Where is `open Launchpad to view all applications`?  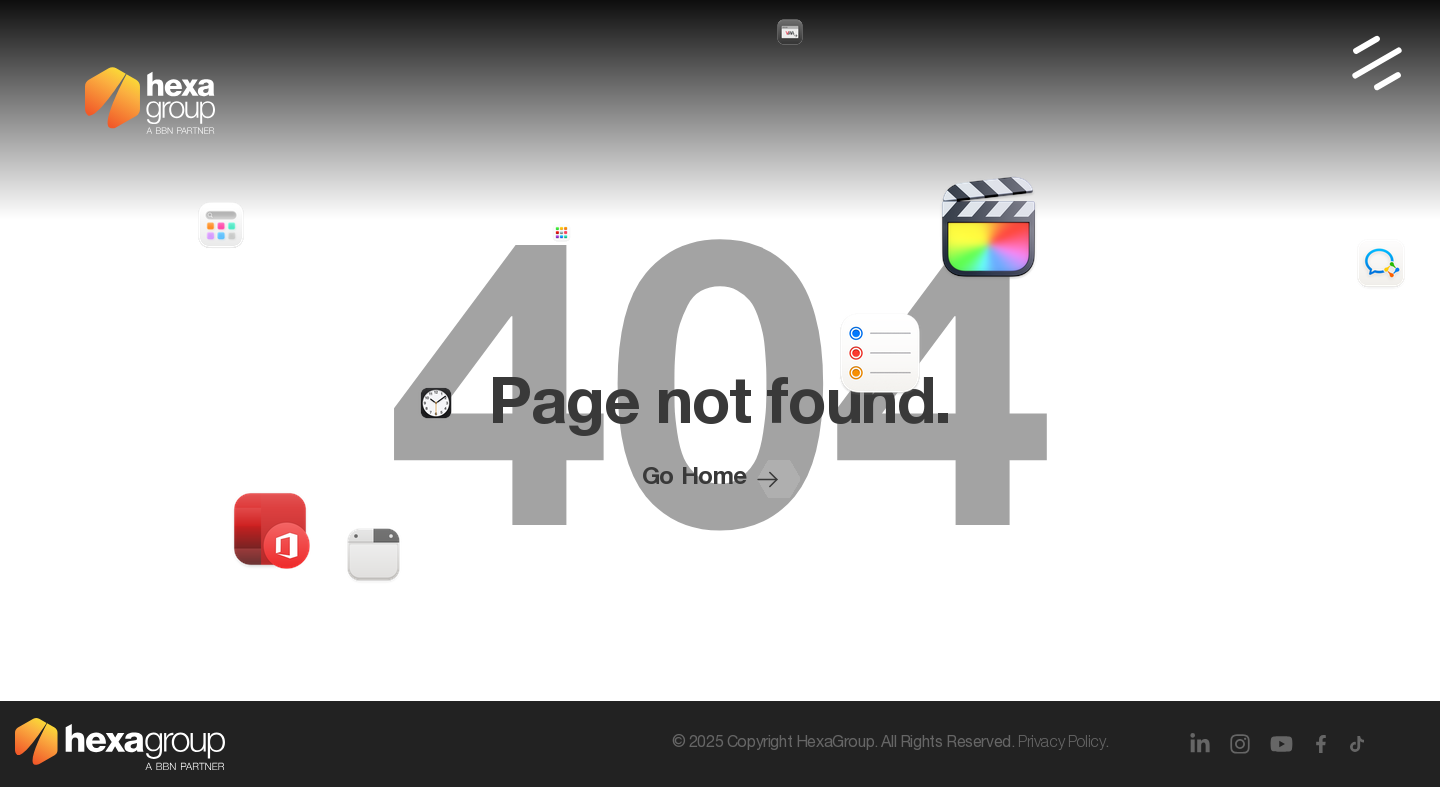
open Launchpad to view all applications is located at coordinates (561, 232).